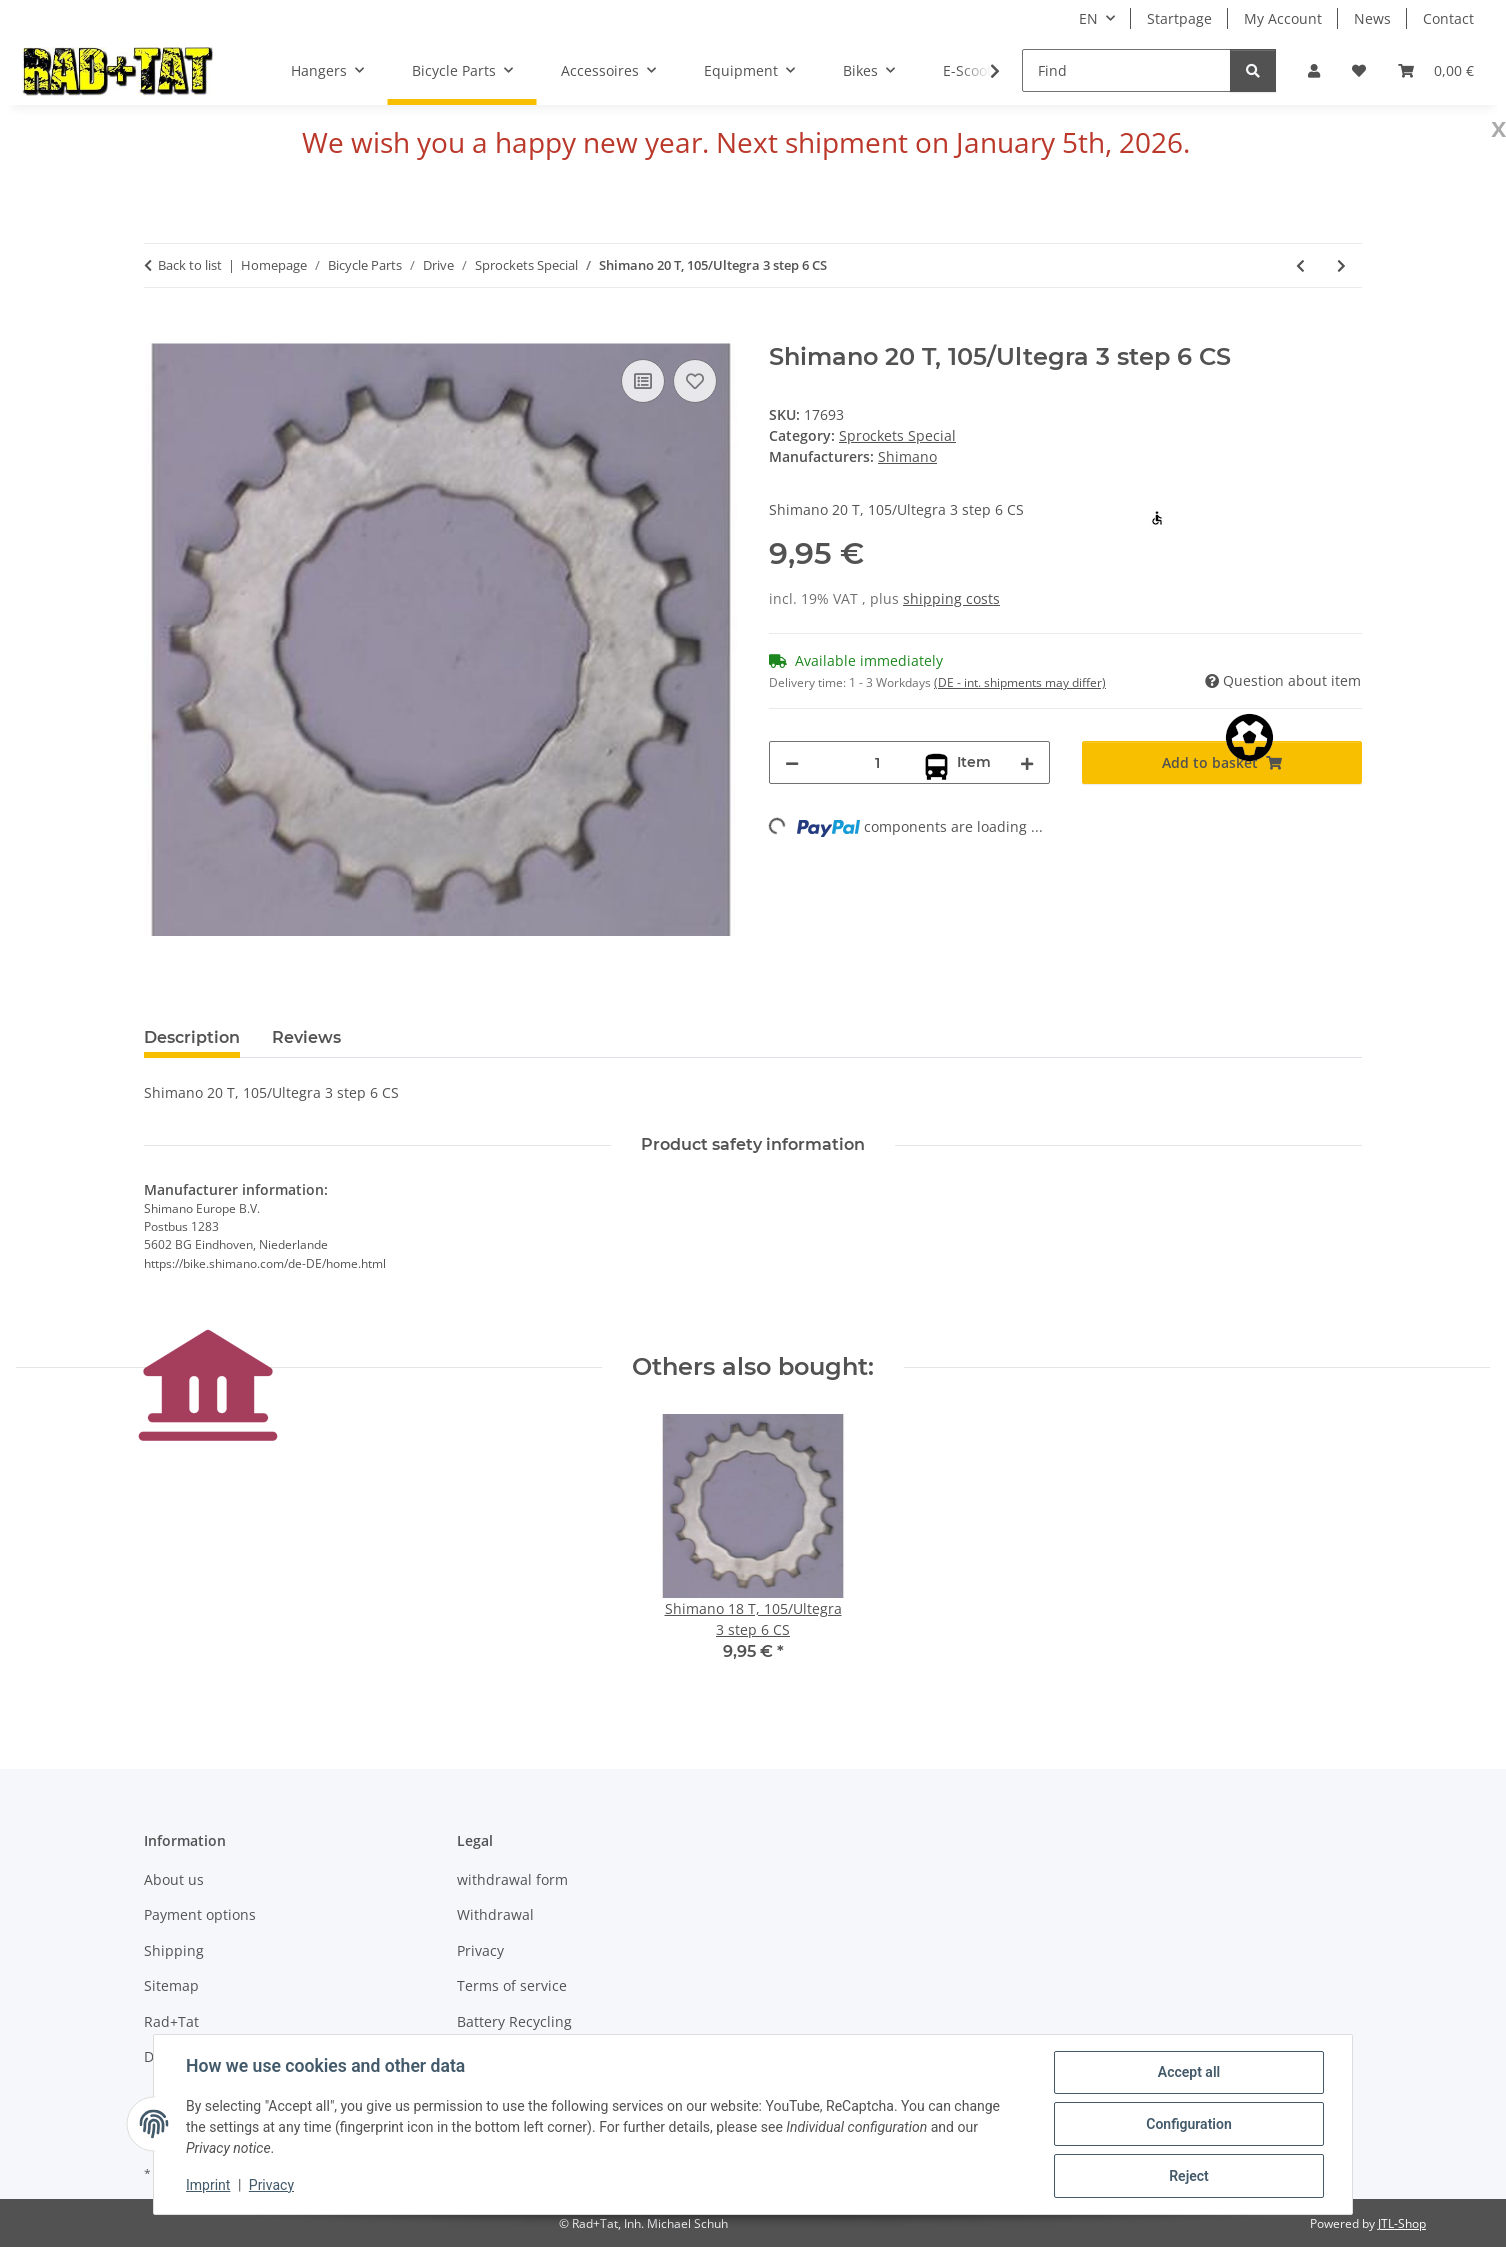 The width and height of the screenshot is (1506, 2247). I want to click on access sports or football content, so click(1249, 737).